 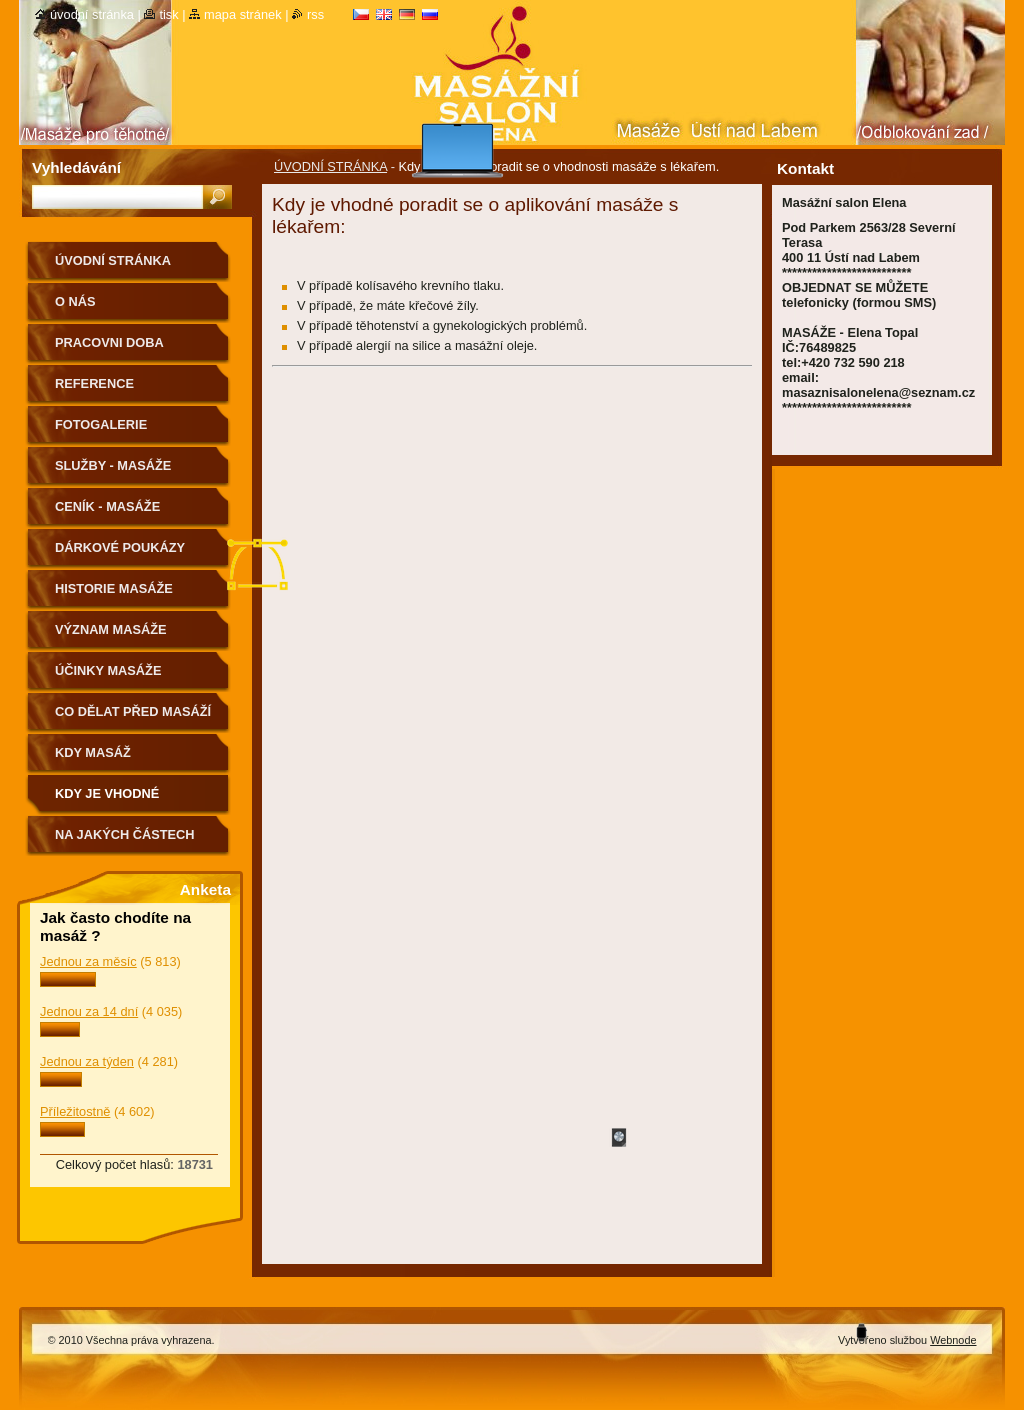 What do you see at coordinates (457, 147) in the screenshot?
I see `represents this macbook pro device in system settings` at bounding box center [457, 147].